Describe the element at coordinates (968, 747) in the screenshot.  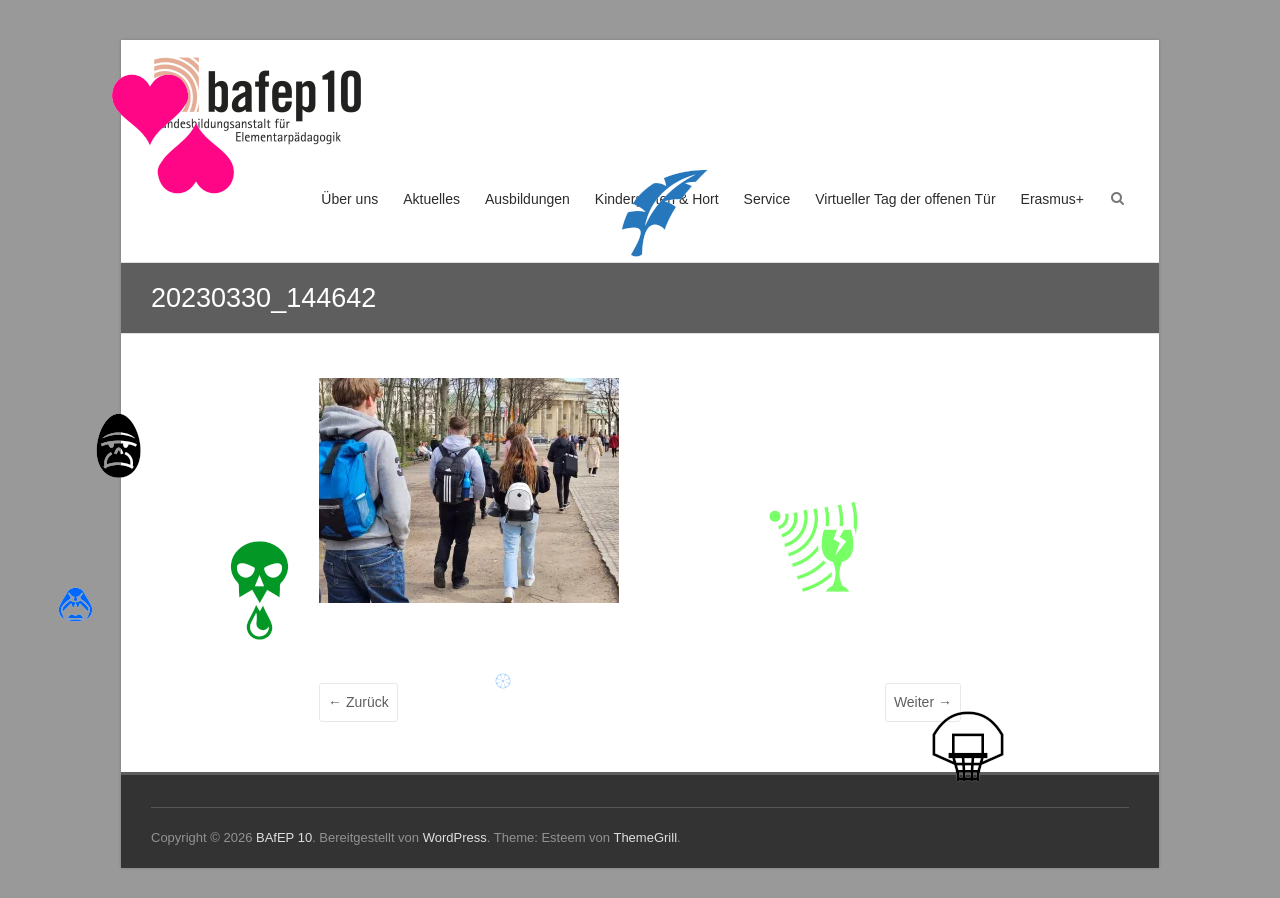
I see `access basketball game or sports section` at that location.